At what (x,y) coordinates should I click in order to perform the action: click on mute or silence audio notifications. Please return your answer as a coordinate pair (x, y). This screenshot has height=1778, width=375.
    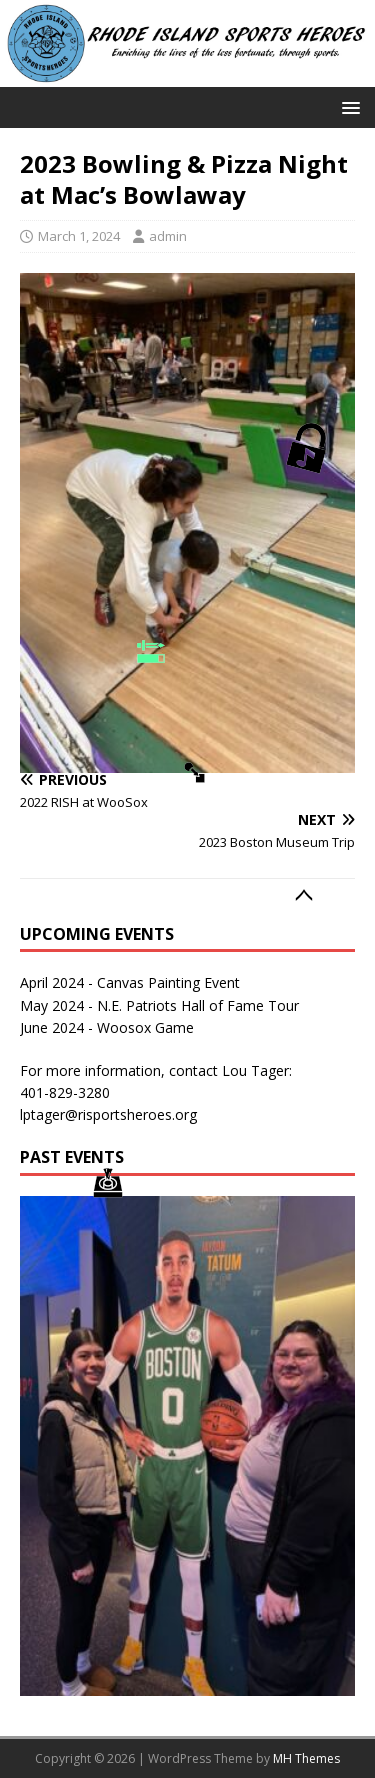
    Looking at the image, I should click on (306, 448).